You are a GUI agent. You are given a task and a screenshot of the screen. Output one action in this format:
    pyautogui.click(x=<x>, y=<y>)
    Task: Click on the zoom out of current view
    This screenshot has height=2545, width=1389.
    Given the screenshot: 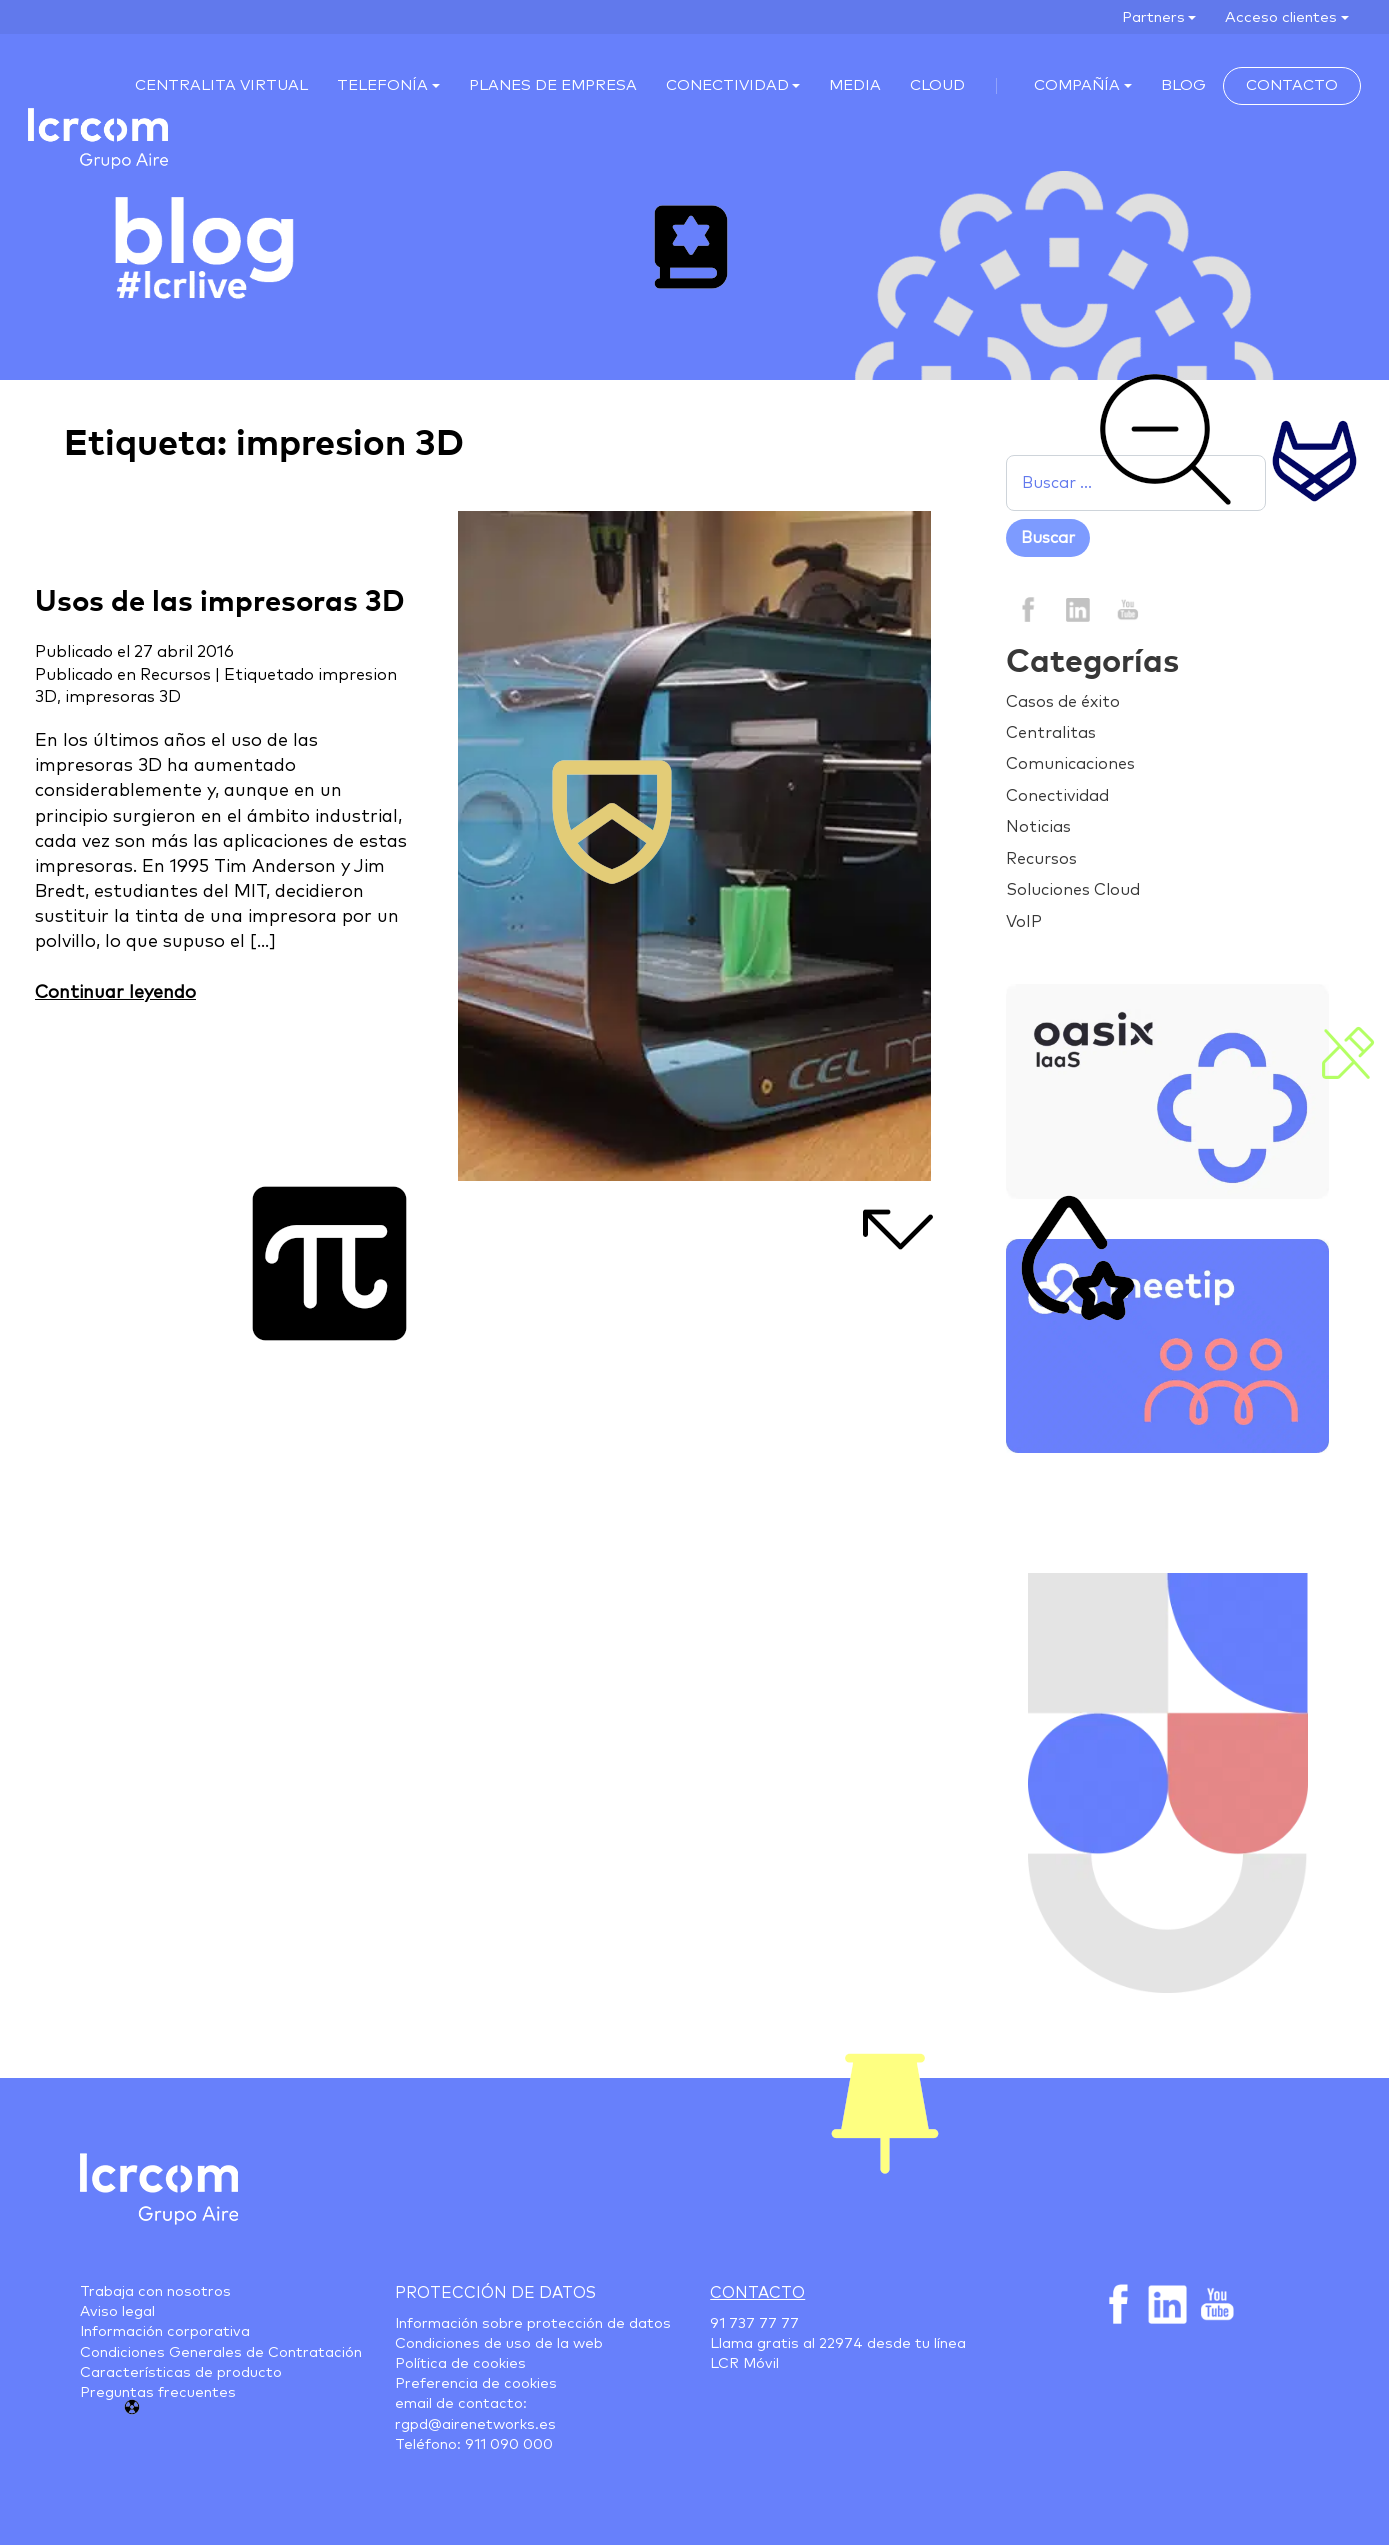 What is the action you would take?
    pyautogui.click(x=1165, y=439)
    